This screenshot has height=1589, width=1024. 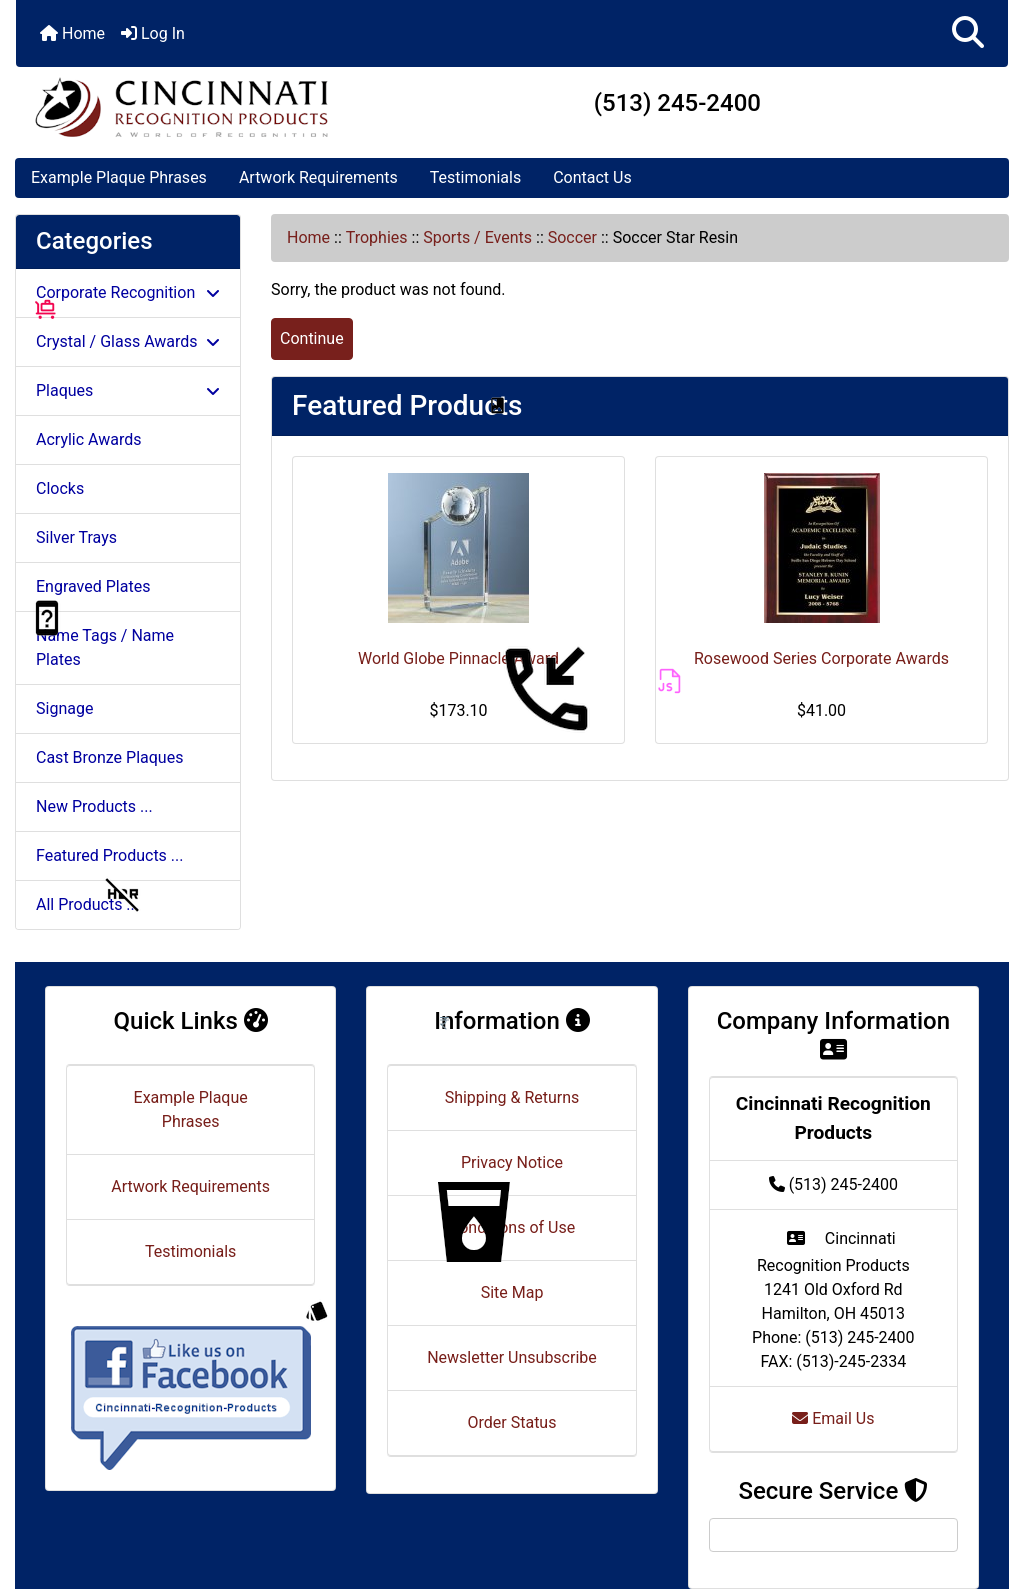 I want to click on find nearby drink or beverage locations, so click(x=474, y=1222).